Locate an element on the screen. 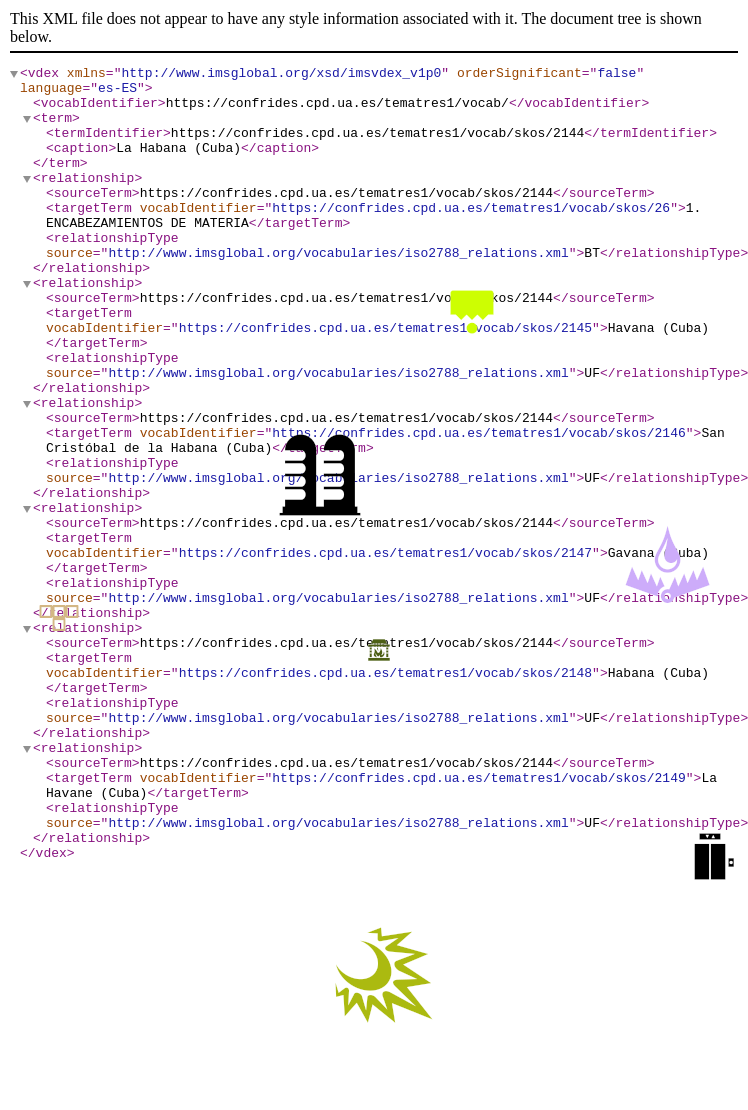 This screenshot has width=748, height=1110. place a t-shaped tetris block is located at coordinates (59, 618).